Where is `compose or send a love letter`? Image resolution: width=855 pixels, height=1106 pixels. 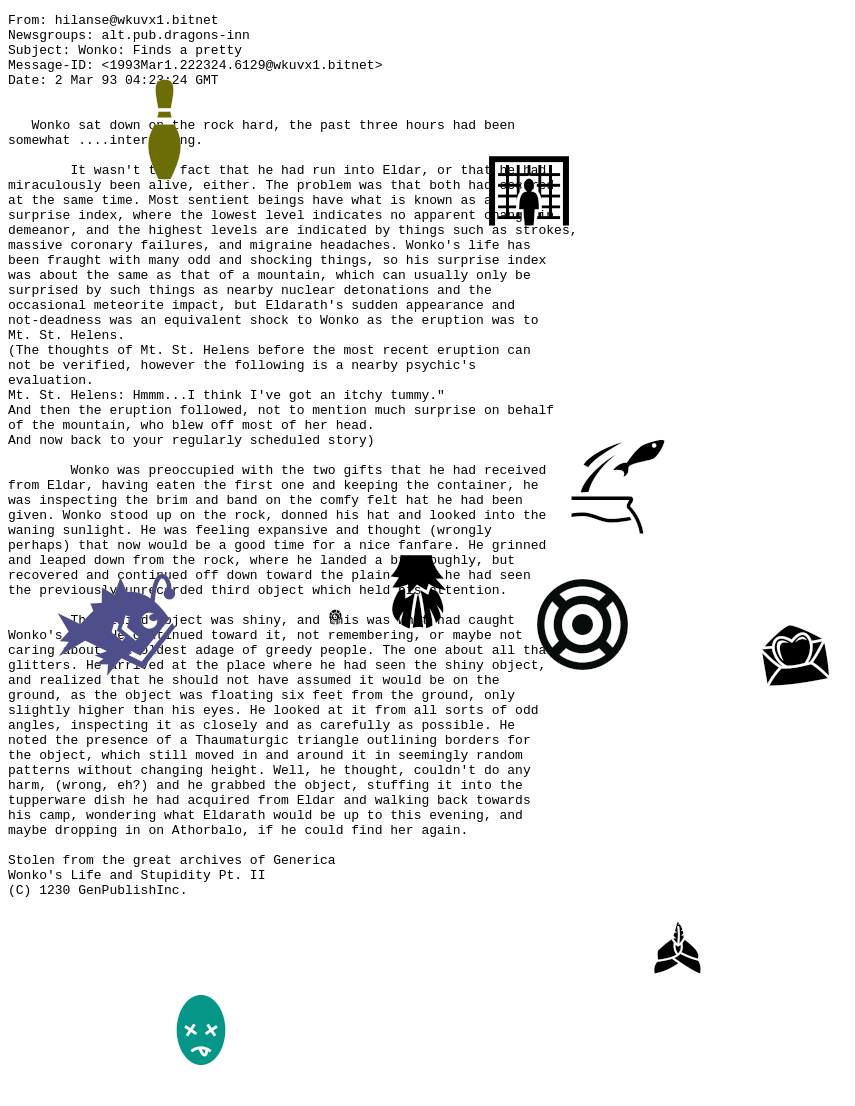
compose or send a love letter is located at coordinates (795, 655).